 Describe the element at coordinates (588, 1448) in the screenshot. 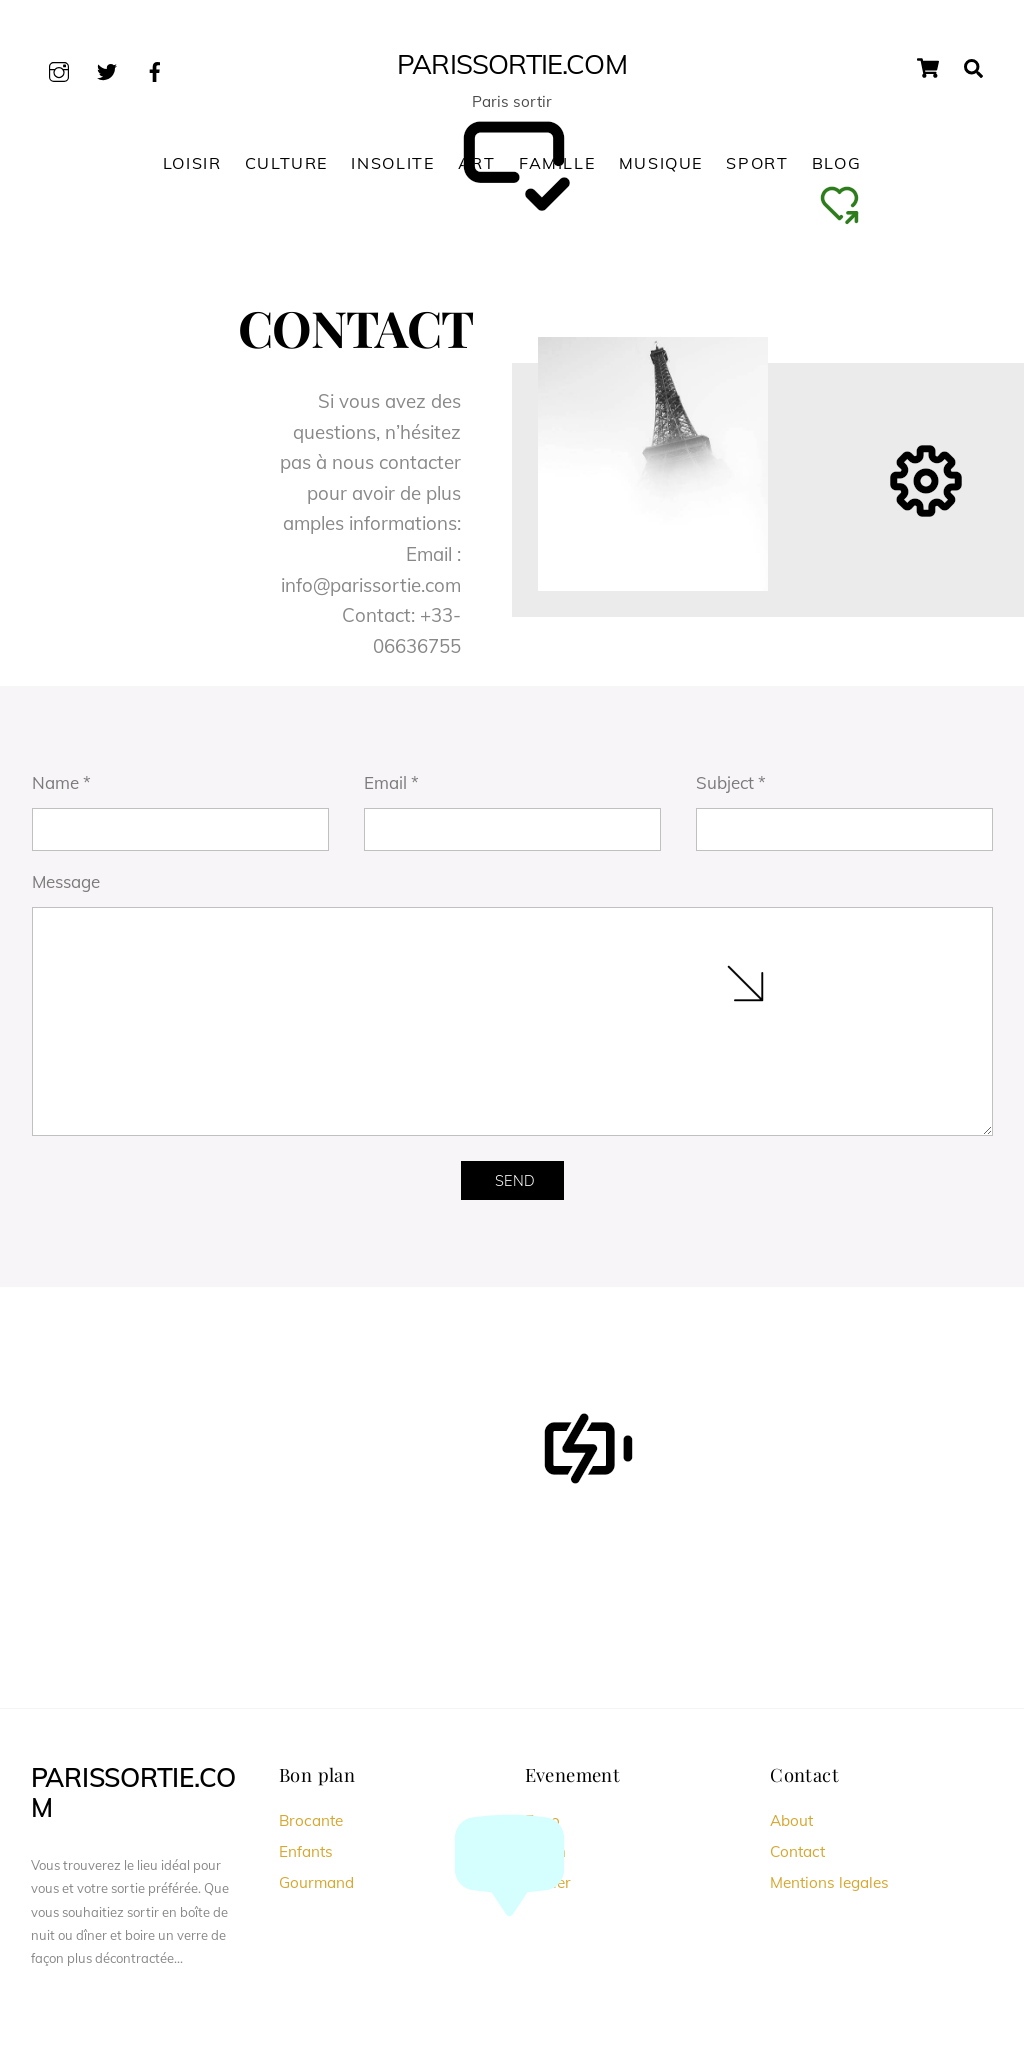

I see `view device charging status` at that location.